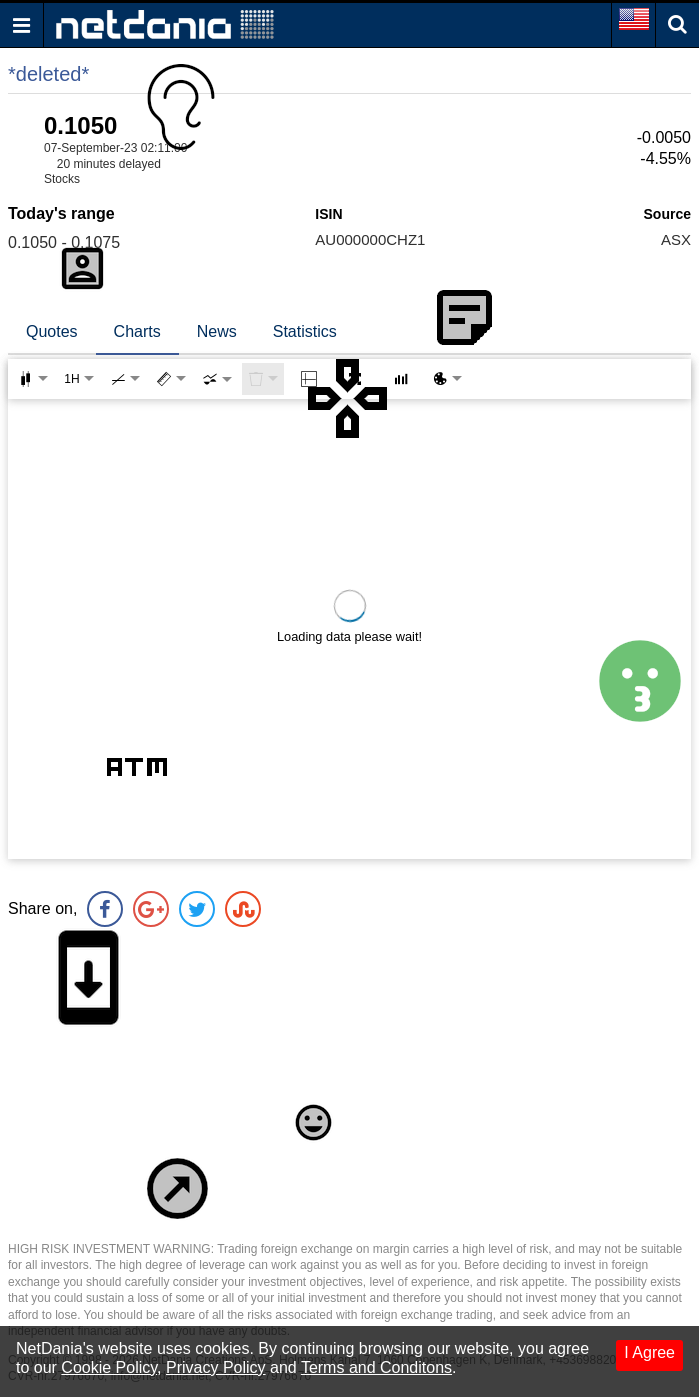 This screenshot has height=1397, width=699. What do you see at coordinates (347, 398) in the screenshot?
I see `open games or gaming section` at bounding box center [347, 398].